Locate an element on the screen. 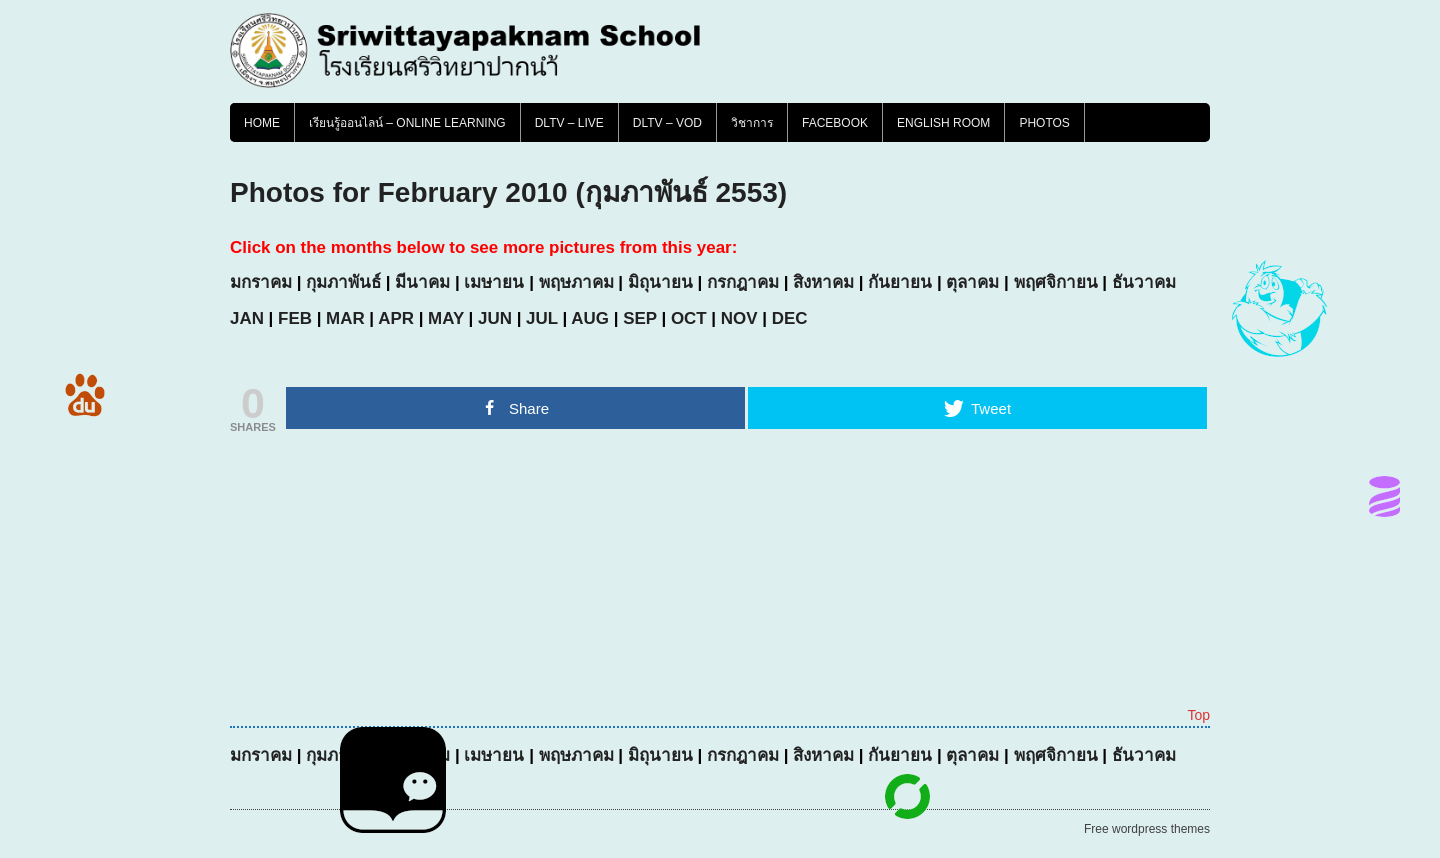 The width and height of the screenshot is (1440, 858). open rustdesk remote desktop application is located at coordinates (907, 796).